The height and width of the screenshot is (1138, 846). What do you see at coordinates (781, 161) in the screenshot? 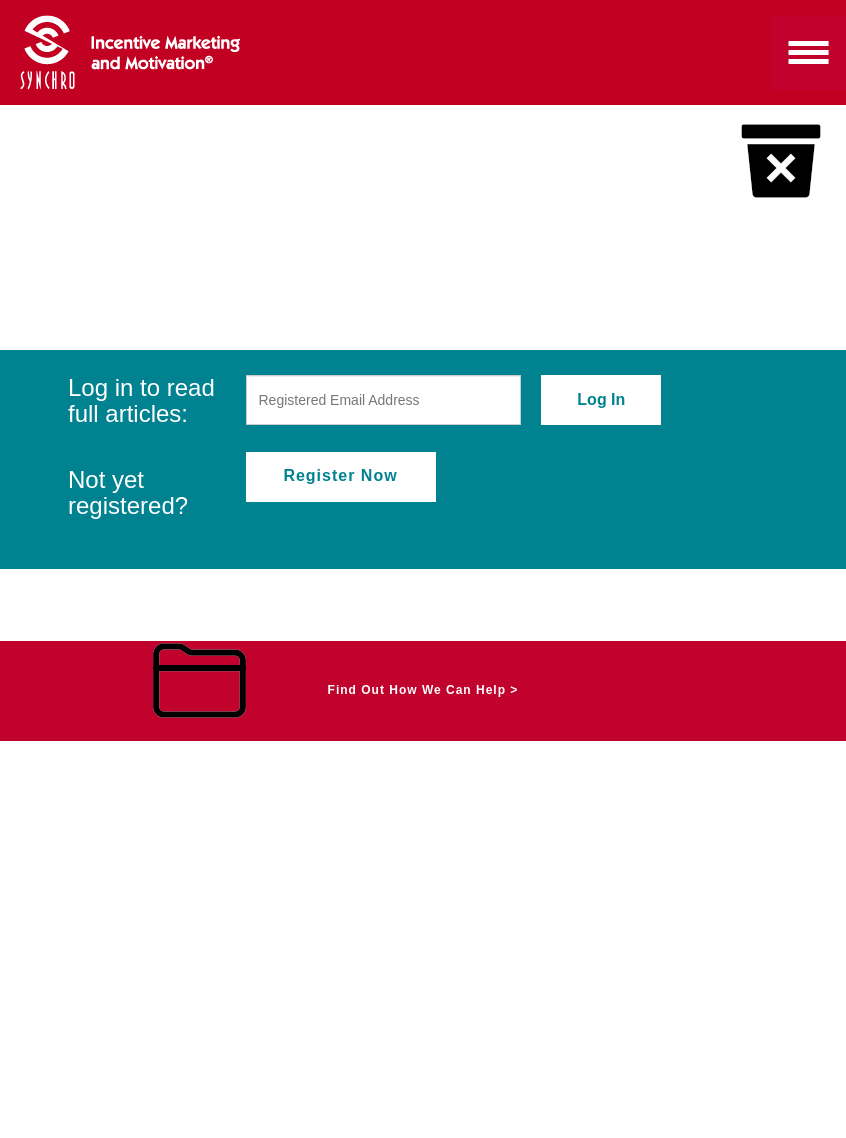
I see `delete selected item` at bounding box center [781, 161].